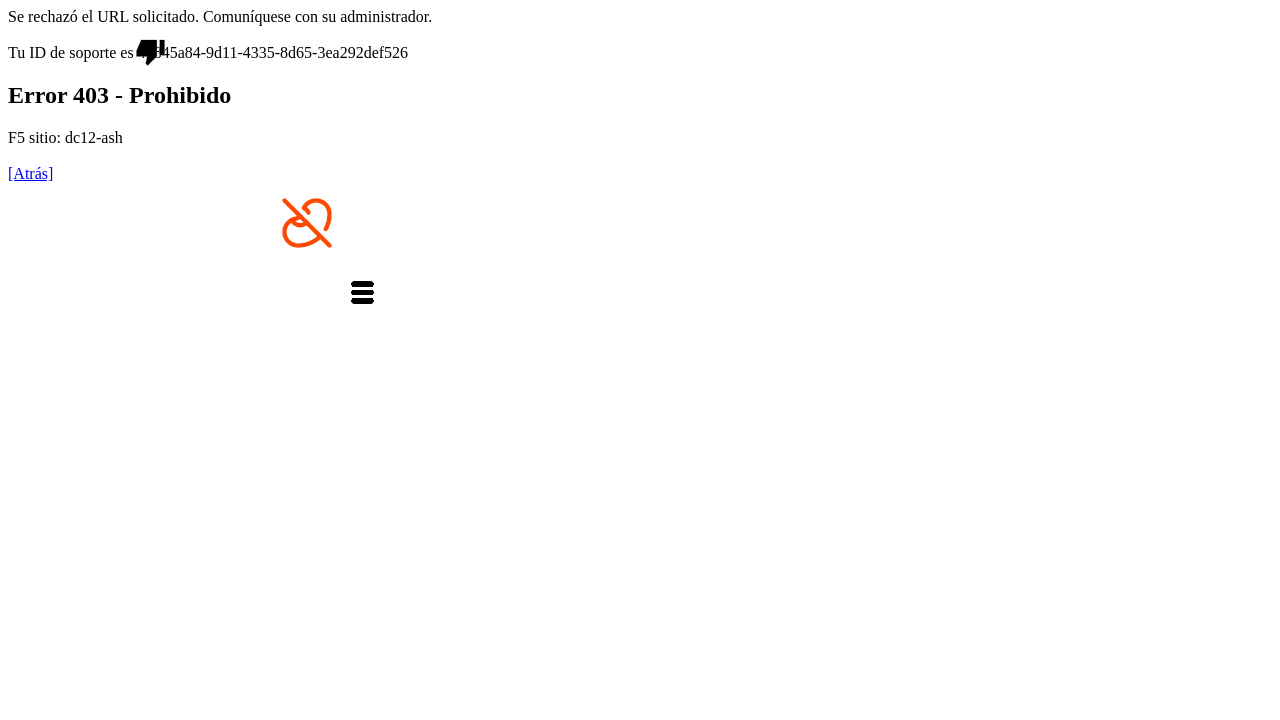  What do you see at coordinates (307, 223) in the screenshot?
I see `indicates item contains no beans or is bean-free` at bounding box center [307, 223].